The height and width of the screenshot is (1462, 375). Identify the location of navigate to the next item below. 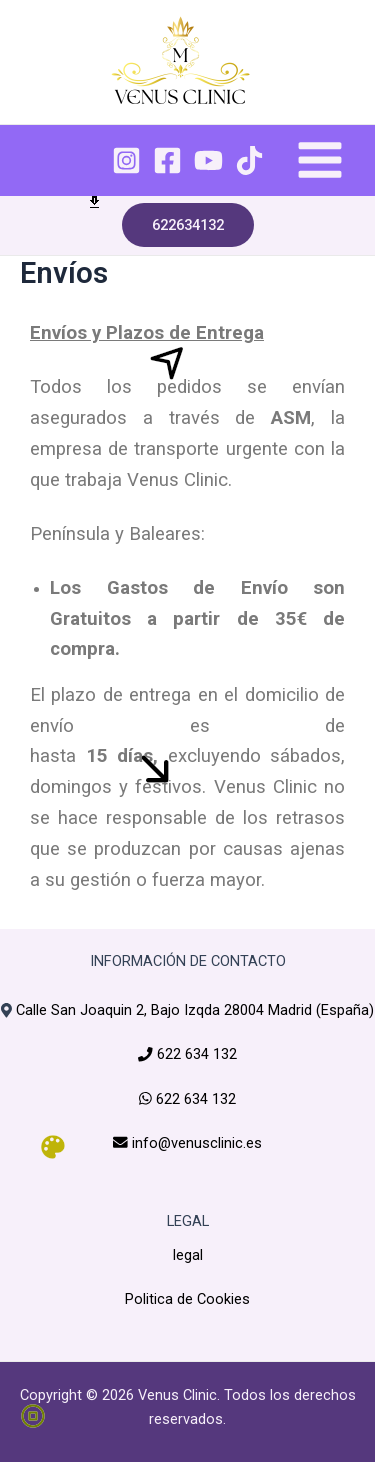
(155, 769).